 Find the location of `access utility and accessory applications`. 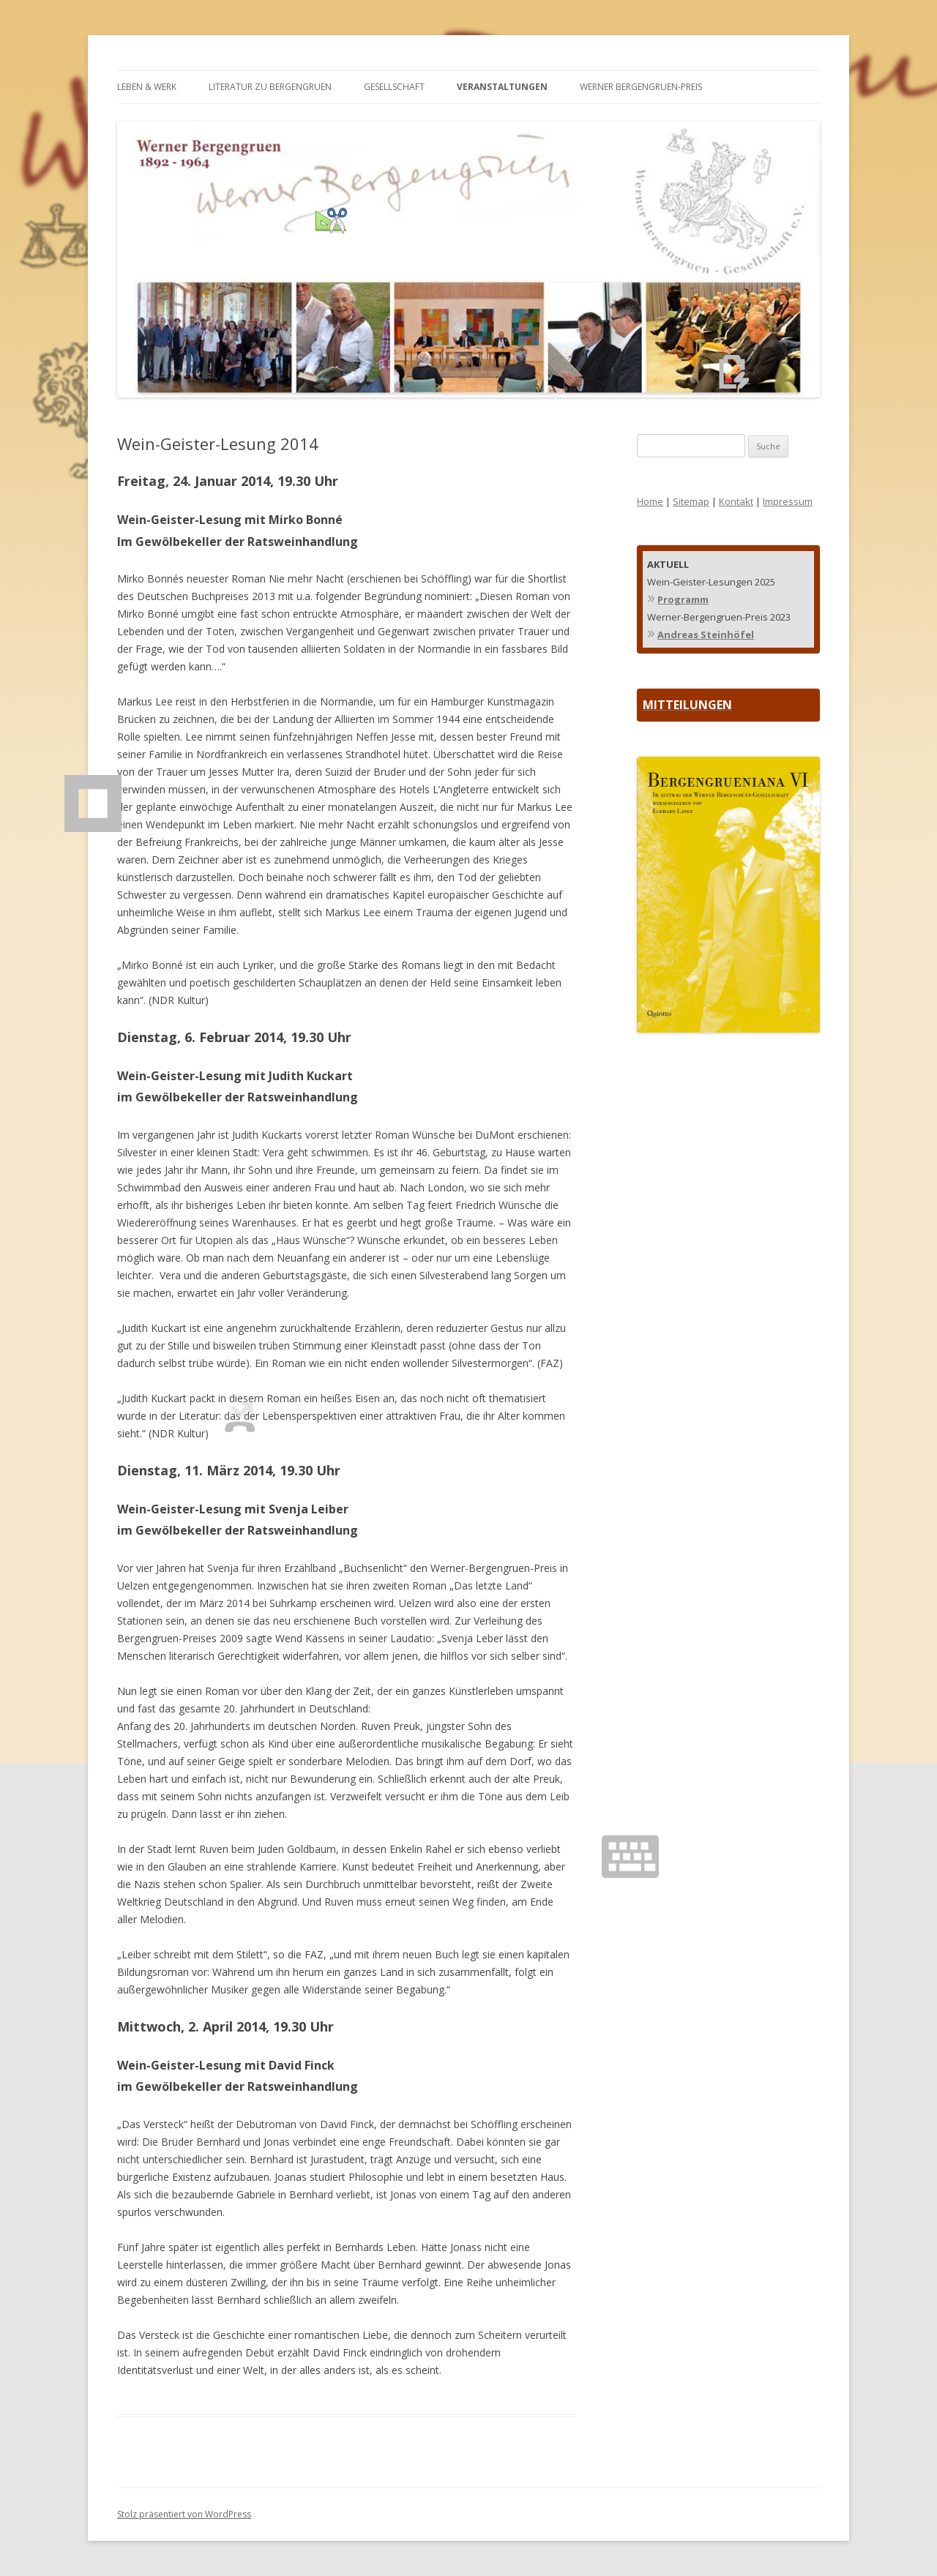

access utility and accessory applications is located at coordinates (330, 218).